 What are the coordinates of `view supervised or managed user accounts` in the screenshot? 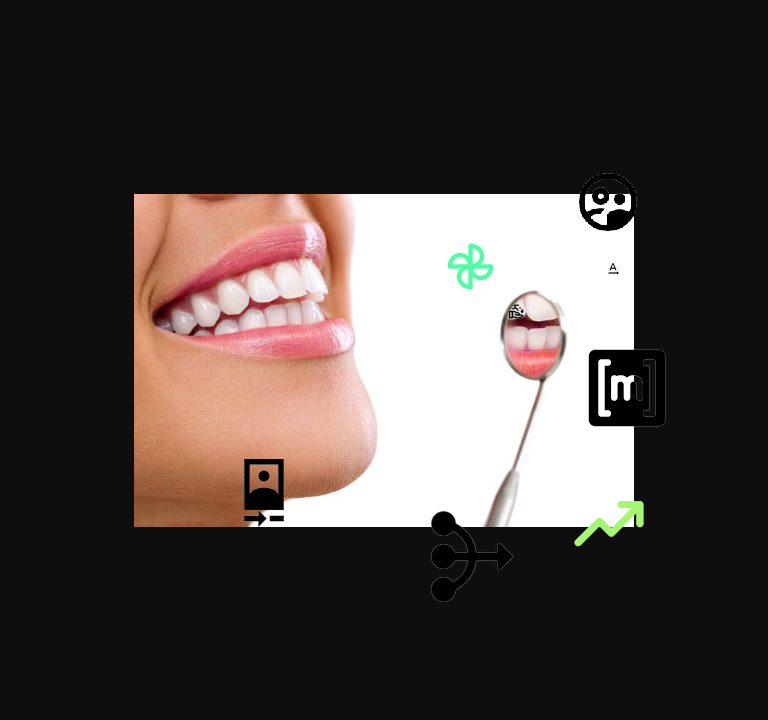 It's located at (608, 202).